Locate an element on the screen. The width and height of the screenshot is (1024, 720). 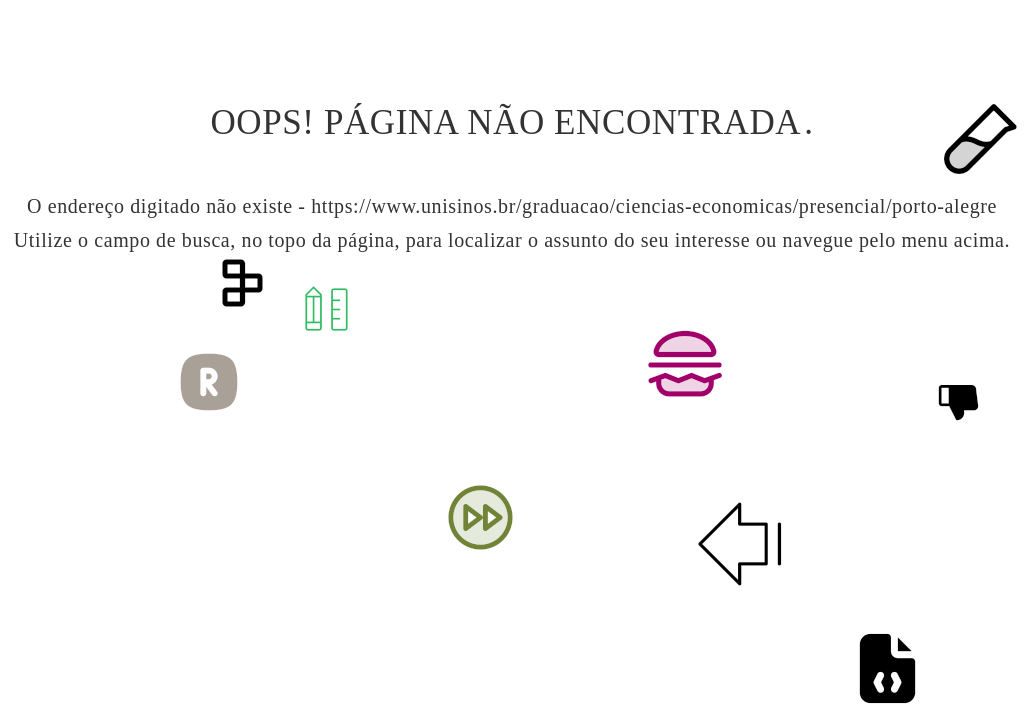
dislike or downvote content is located at coordinates (958, 400).